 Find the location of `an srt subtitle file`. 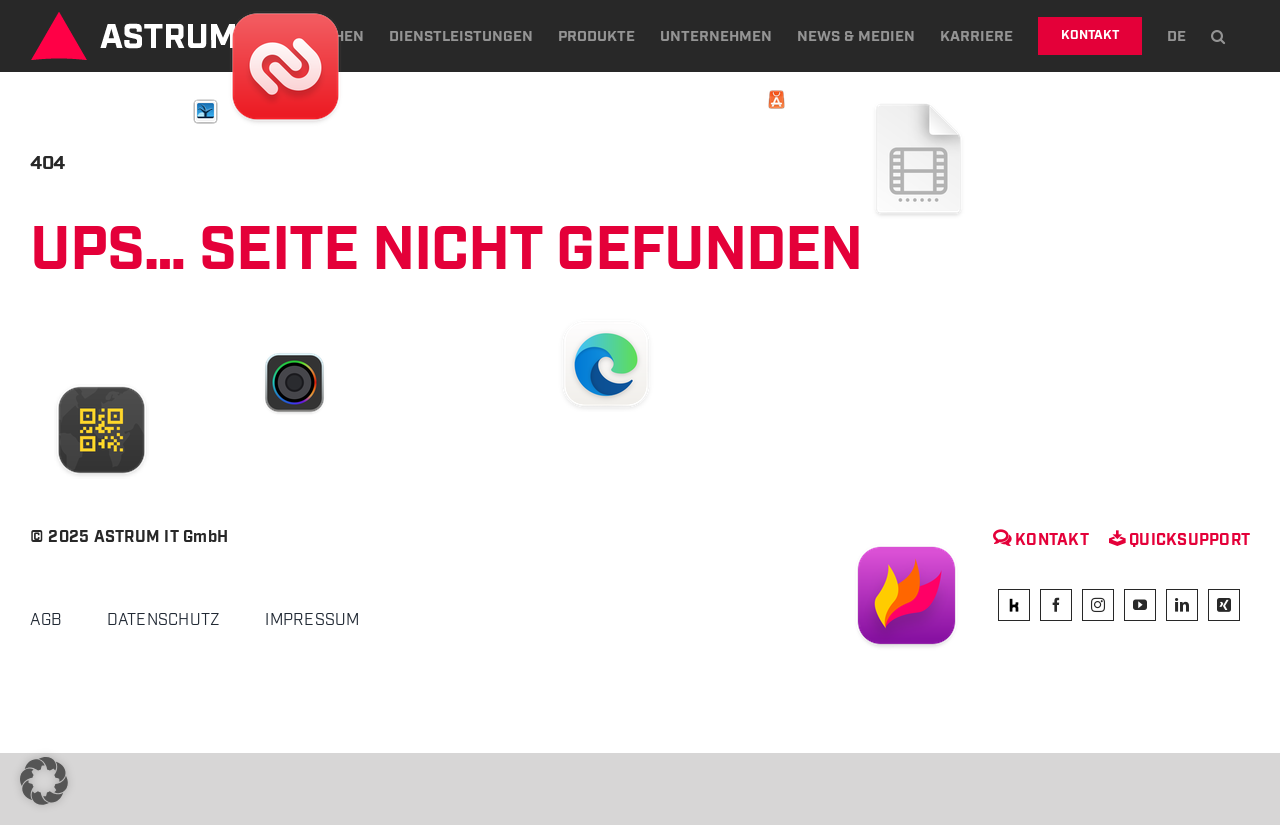

an srt subtitle file is located at coordinates (918, 160).